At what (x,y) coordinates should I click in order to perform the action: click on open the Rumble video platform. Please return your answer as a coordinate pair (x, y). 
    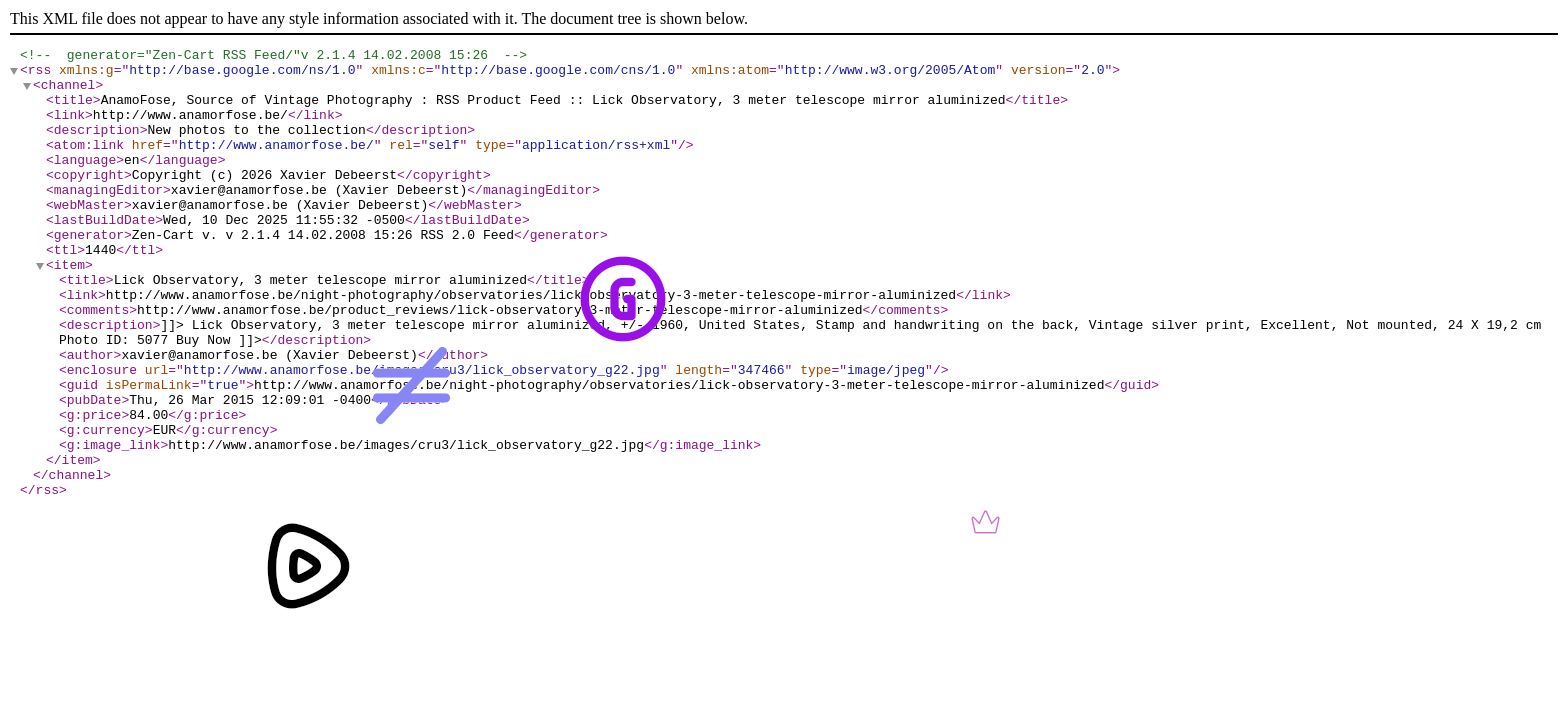
    Looking at the image, I should click on (306, 566).